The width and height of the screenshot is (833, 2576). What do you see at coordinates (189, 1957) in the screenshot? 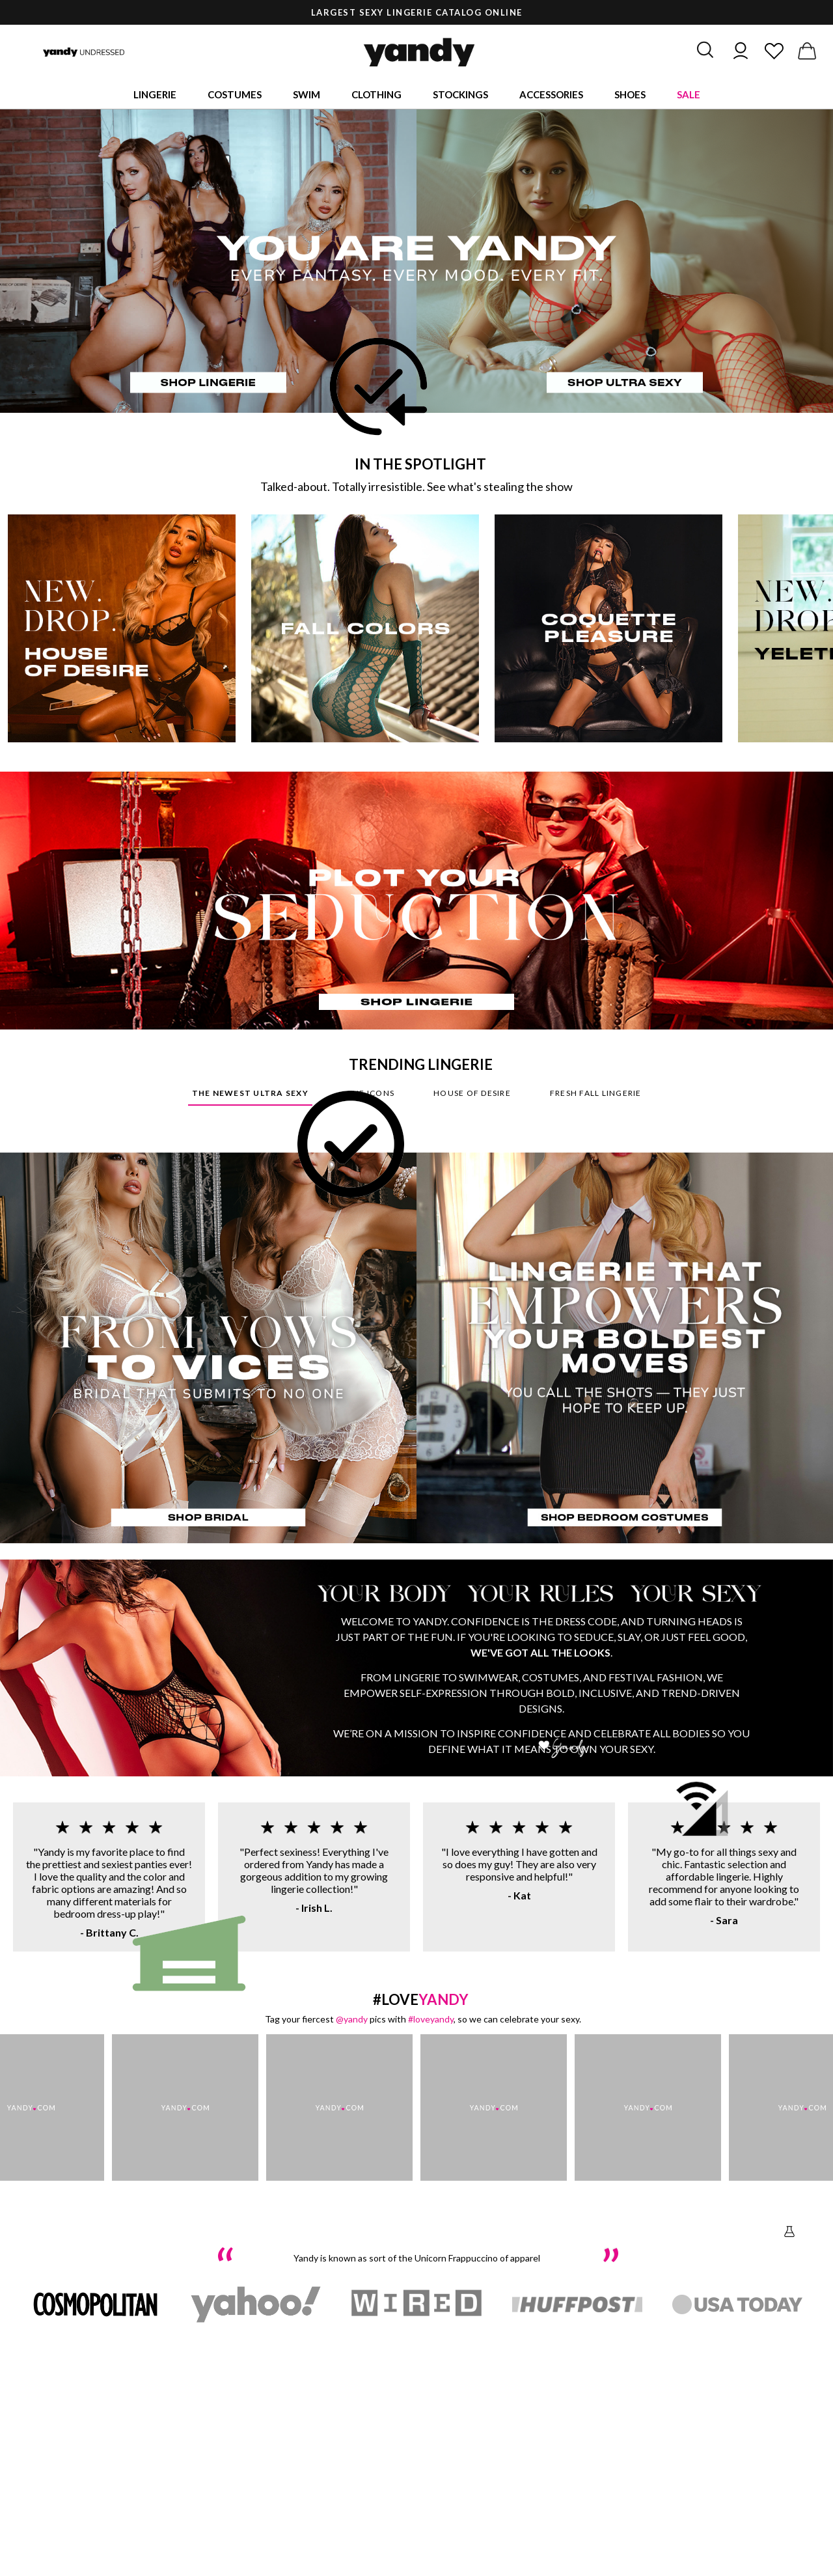
I see `access warehouse or storage inventory` at bounding box center [189, 1957].